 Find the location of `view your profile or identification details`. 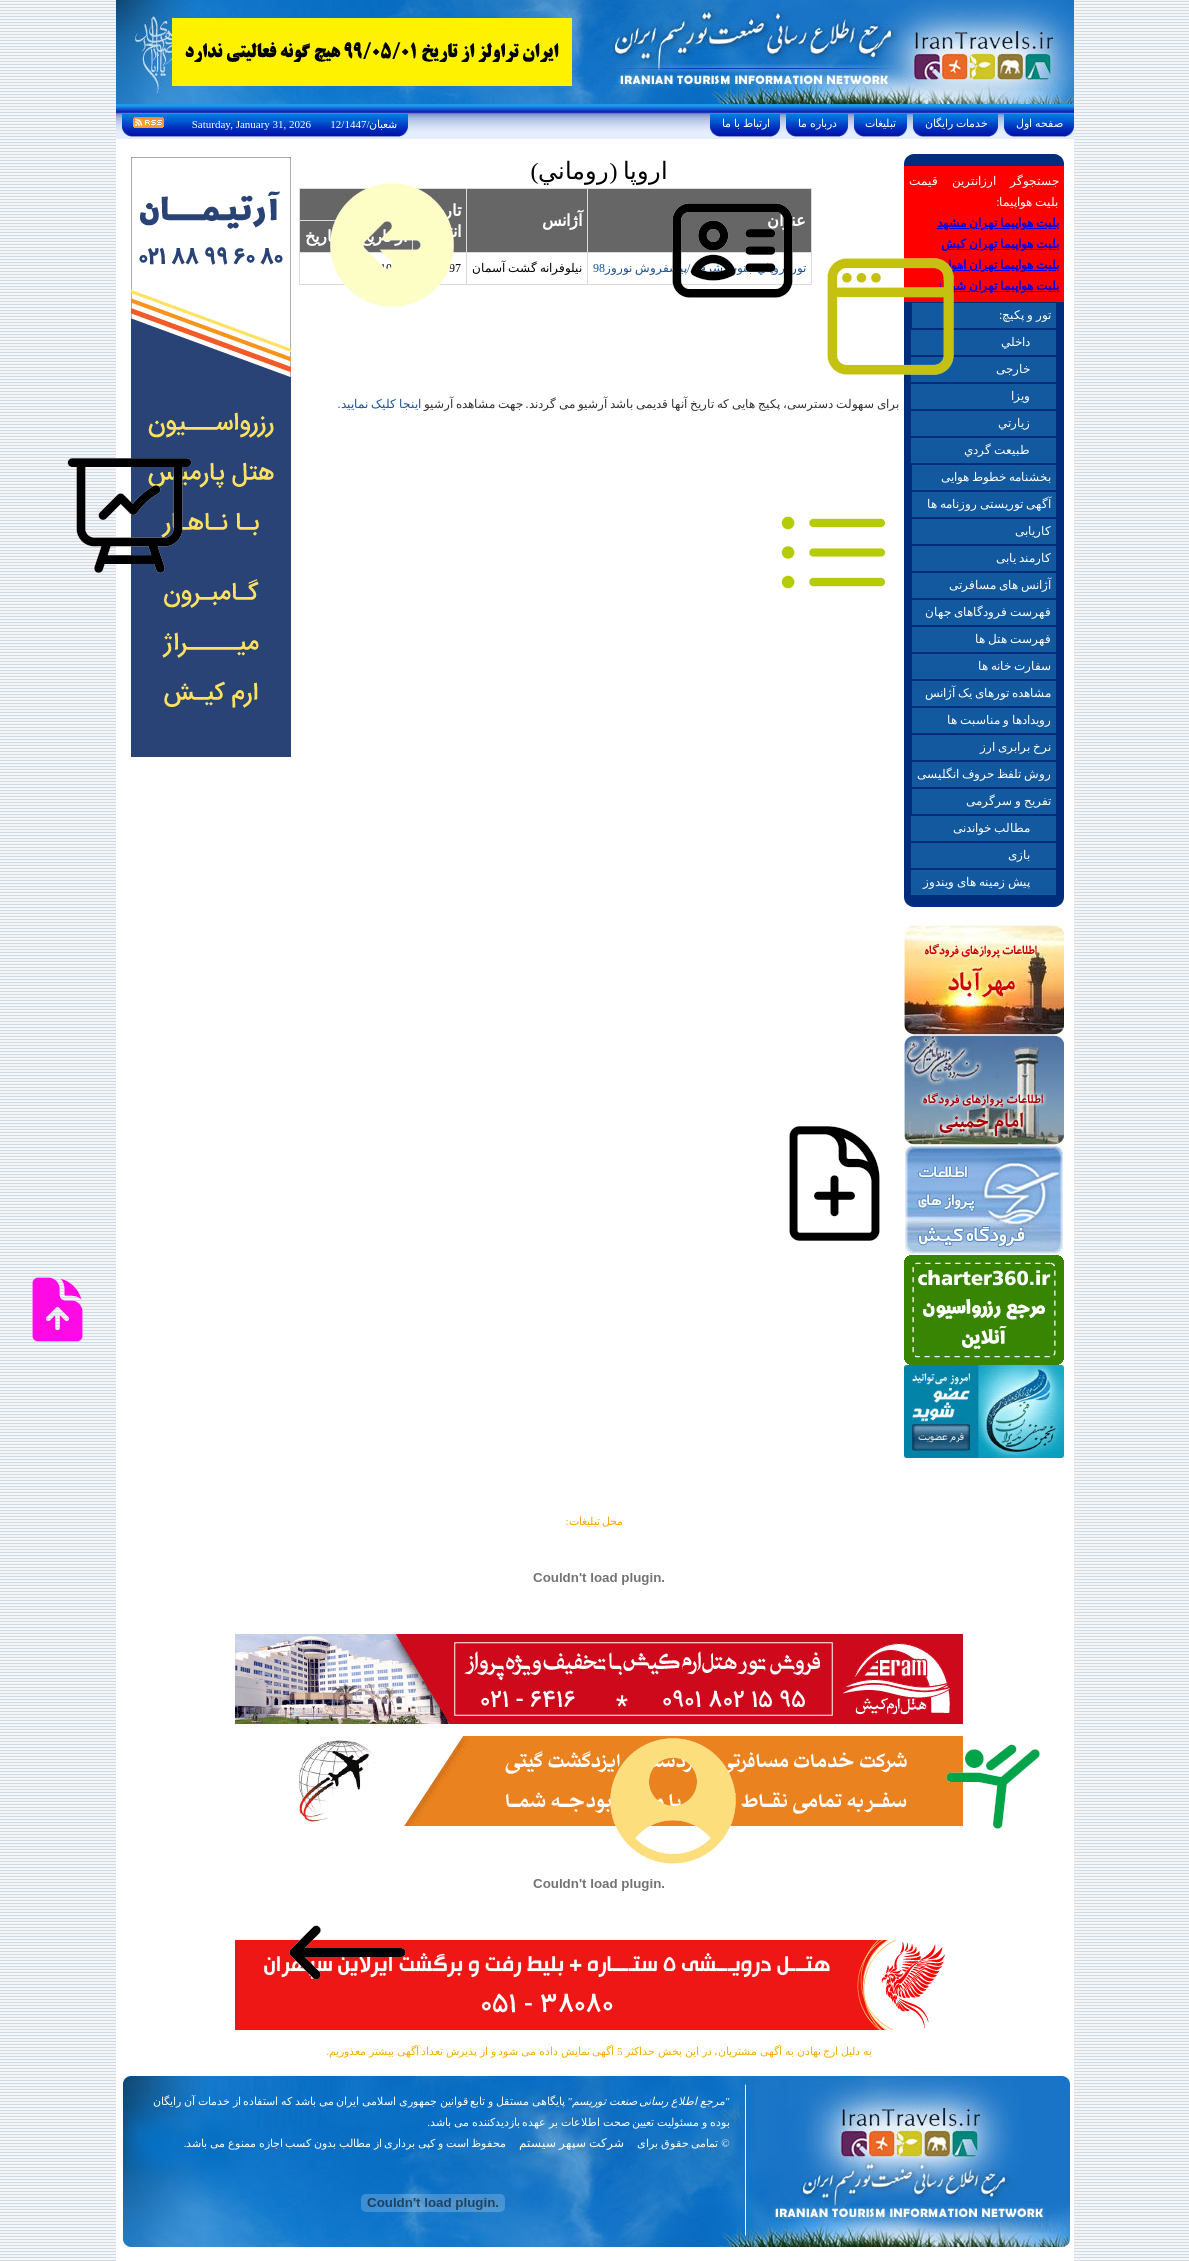

view your profile or identification details is located at coordinates (732, 250).